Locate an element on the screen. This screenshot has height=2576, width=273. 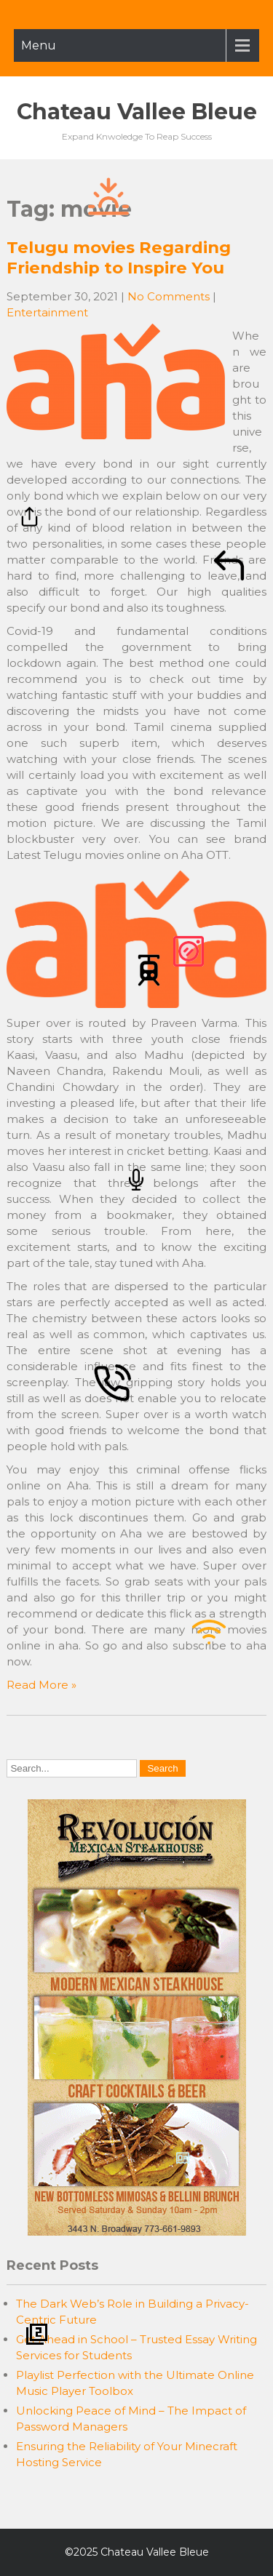
access public transit or tram routes is located at coordinates (149, 969).